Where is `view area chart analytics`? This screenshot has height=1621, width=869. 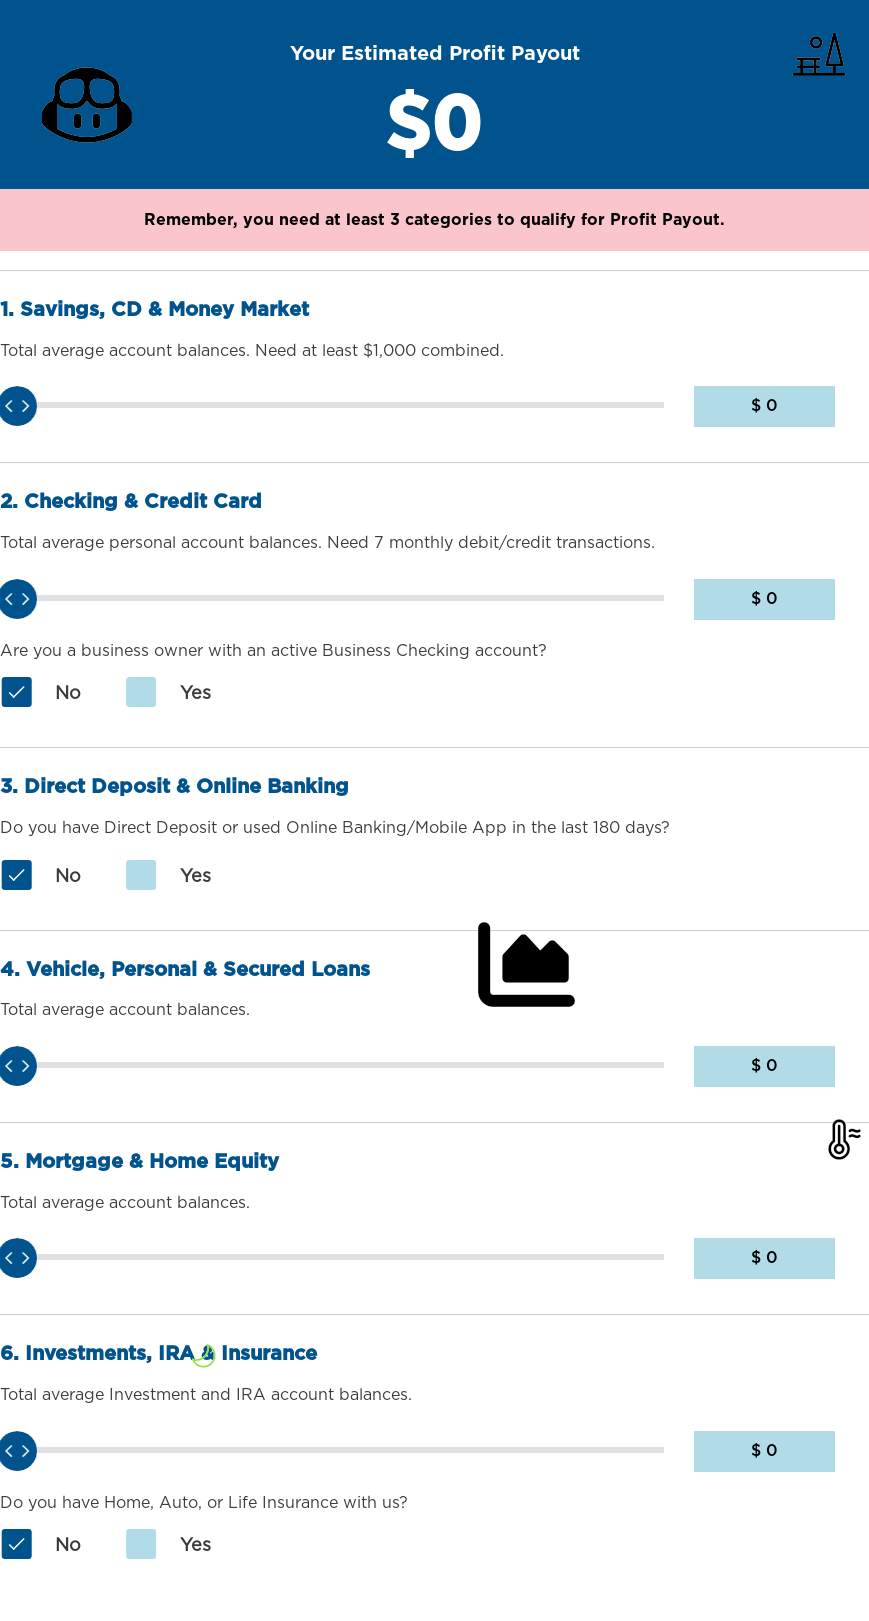 view area chart analytics is located at coordinates (526, 964).